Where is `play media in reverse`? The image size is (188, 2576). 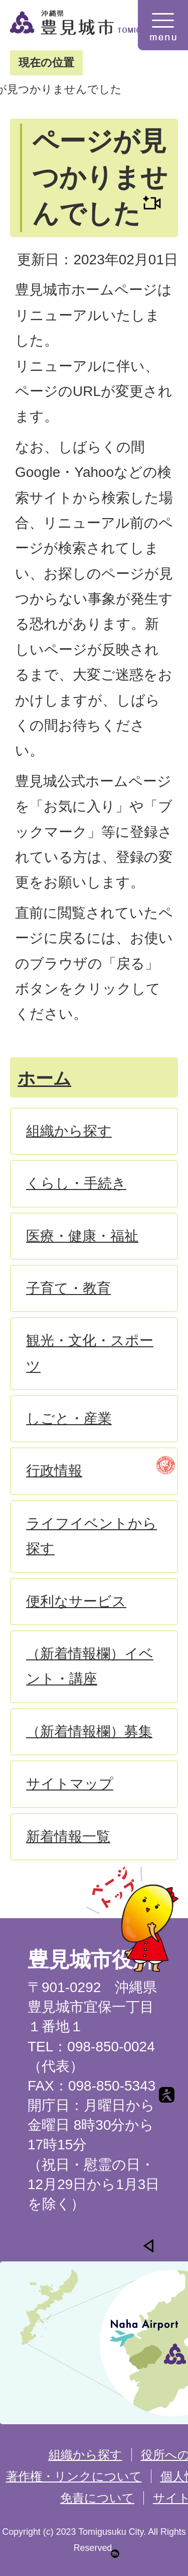
play media in reverse is located at coordinates (150, 2246).